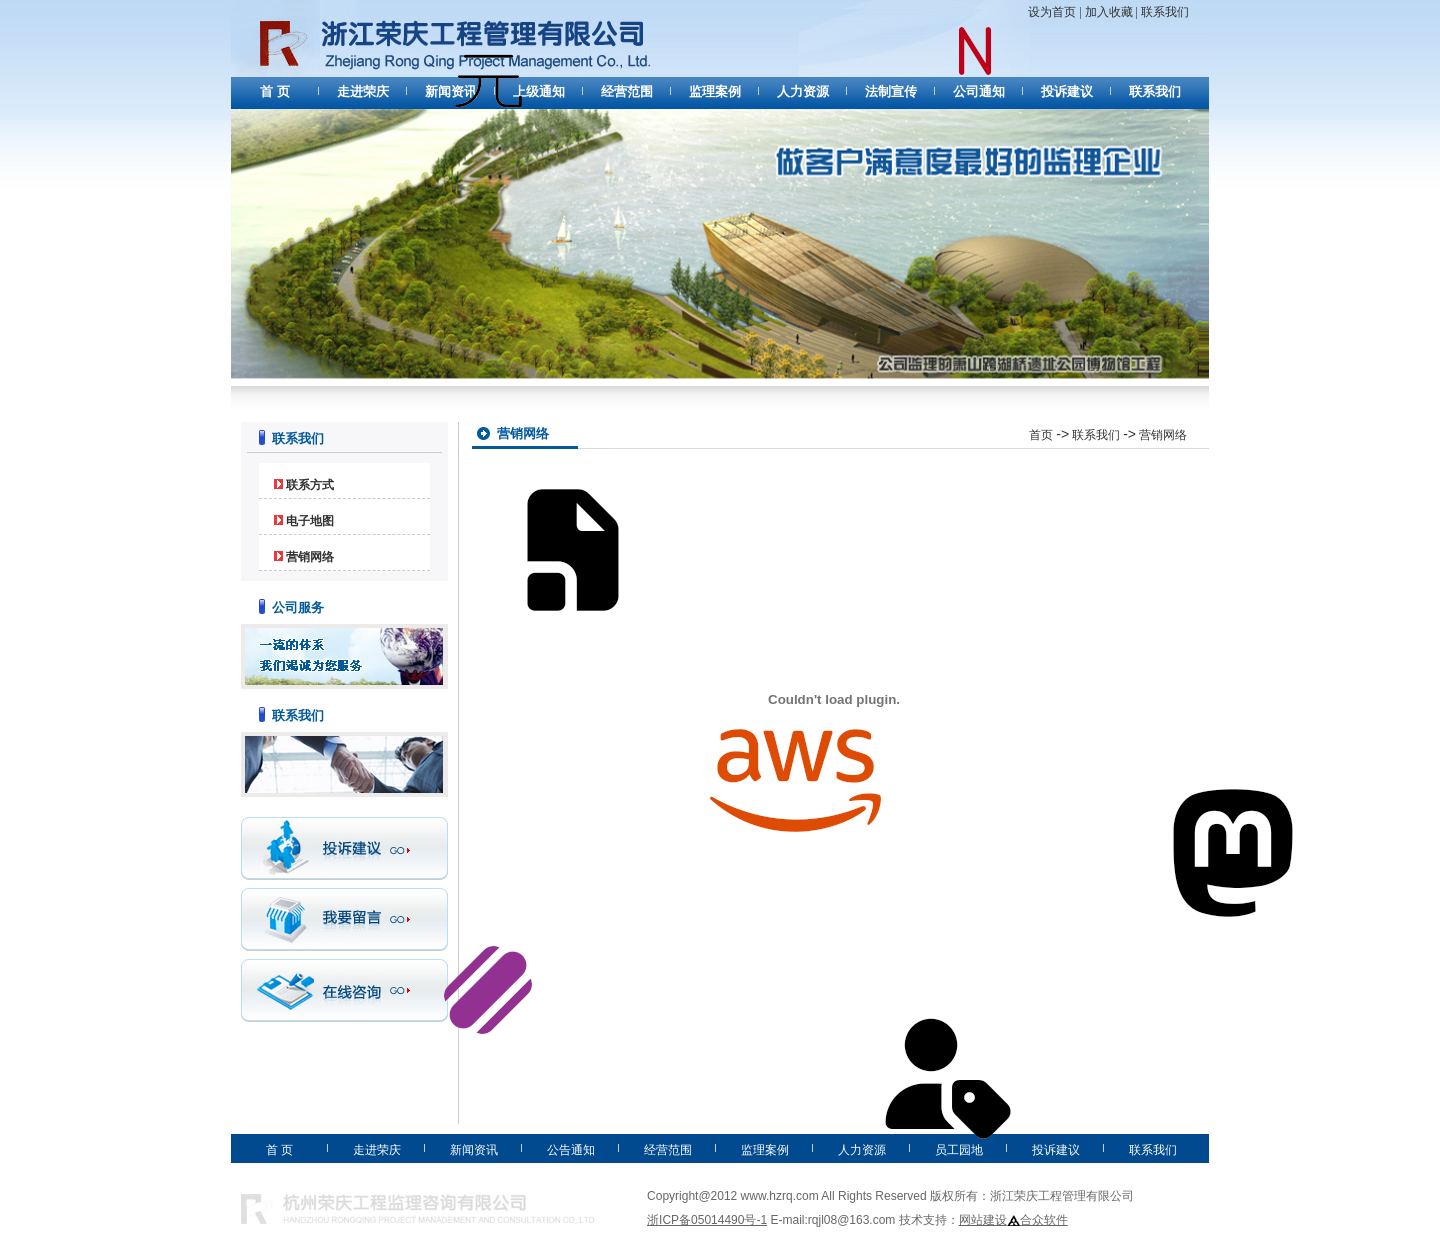 The image size is (1440, 1243). I want to click on indicates an item or option starting with the letter N, so click(975, 51).